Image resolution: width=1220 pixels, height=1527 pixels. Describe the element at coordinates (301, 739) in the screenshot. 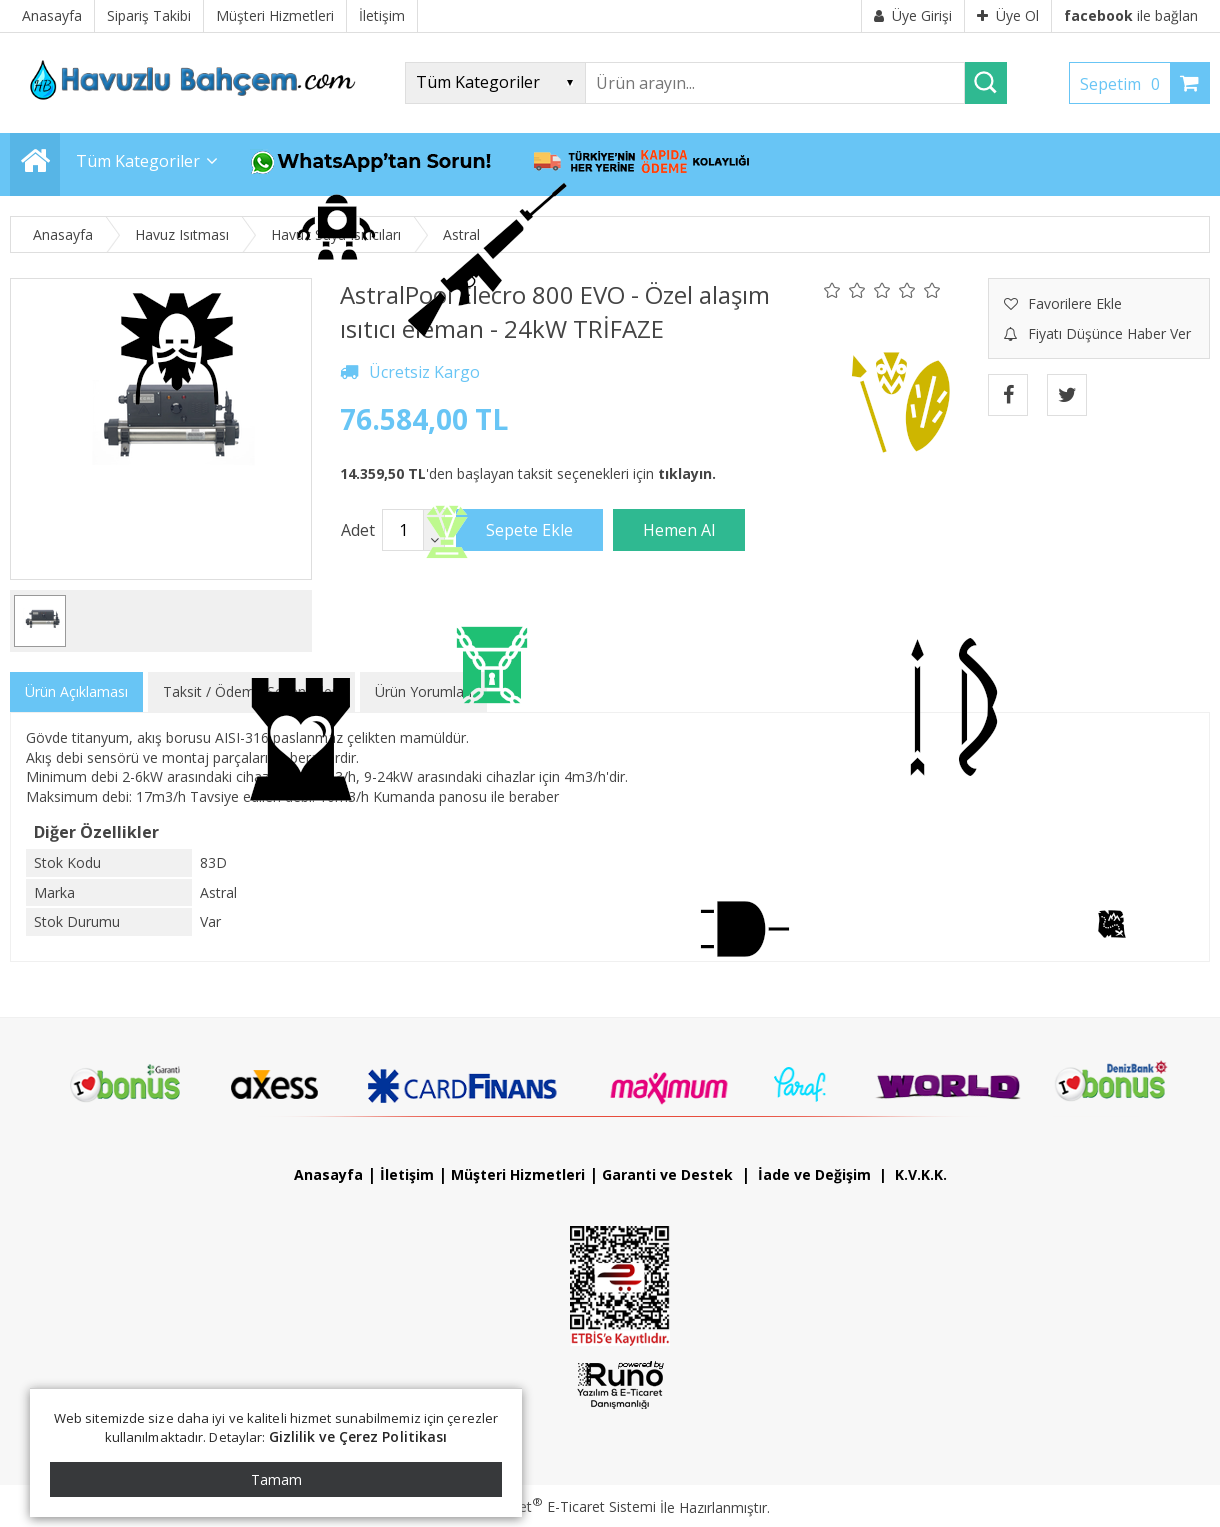

I see `access your favorite or saved fortress in a game` at that location.